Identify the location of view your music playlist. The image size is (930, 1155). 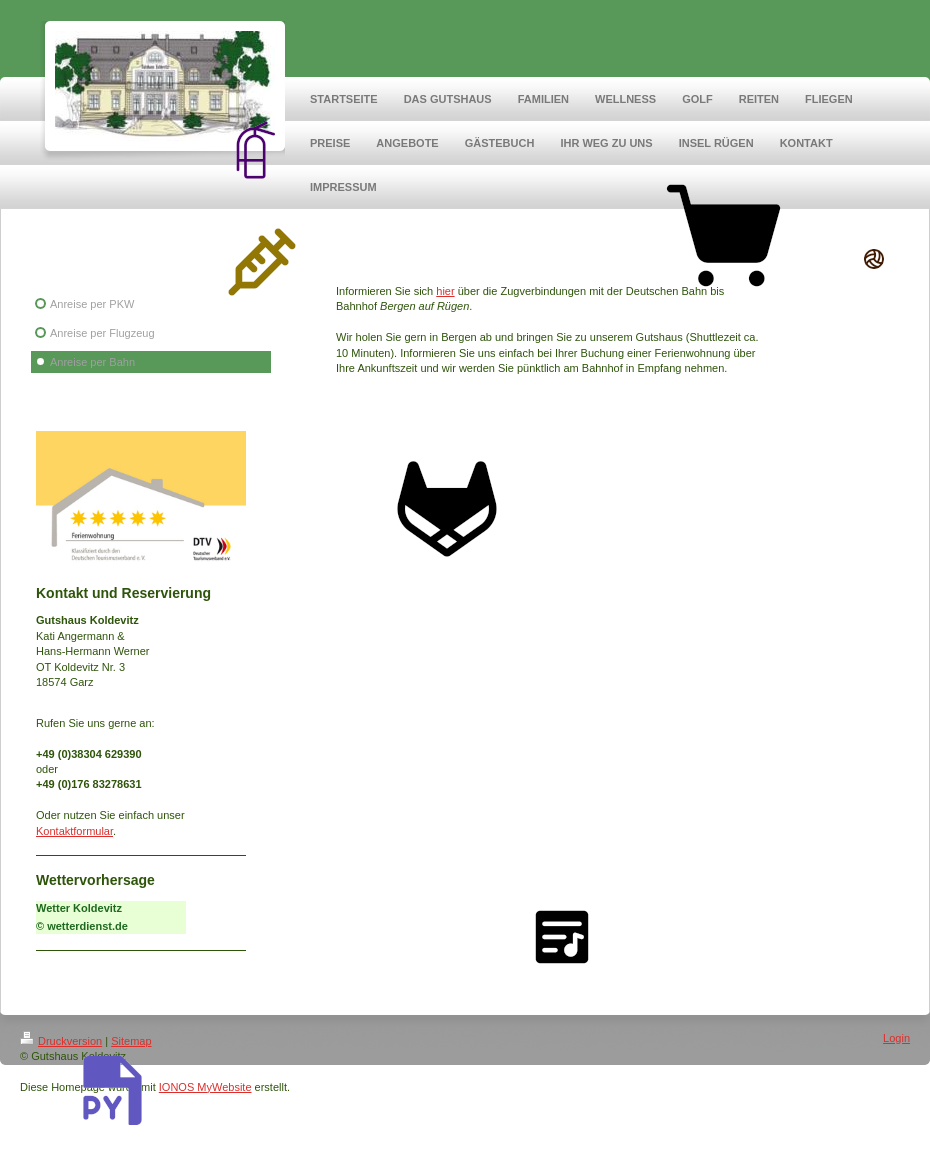
(562, 937).